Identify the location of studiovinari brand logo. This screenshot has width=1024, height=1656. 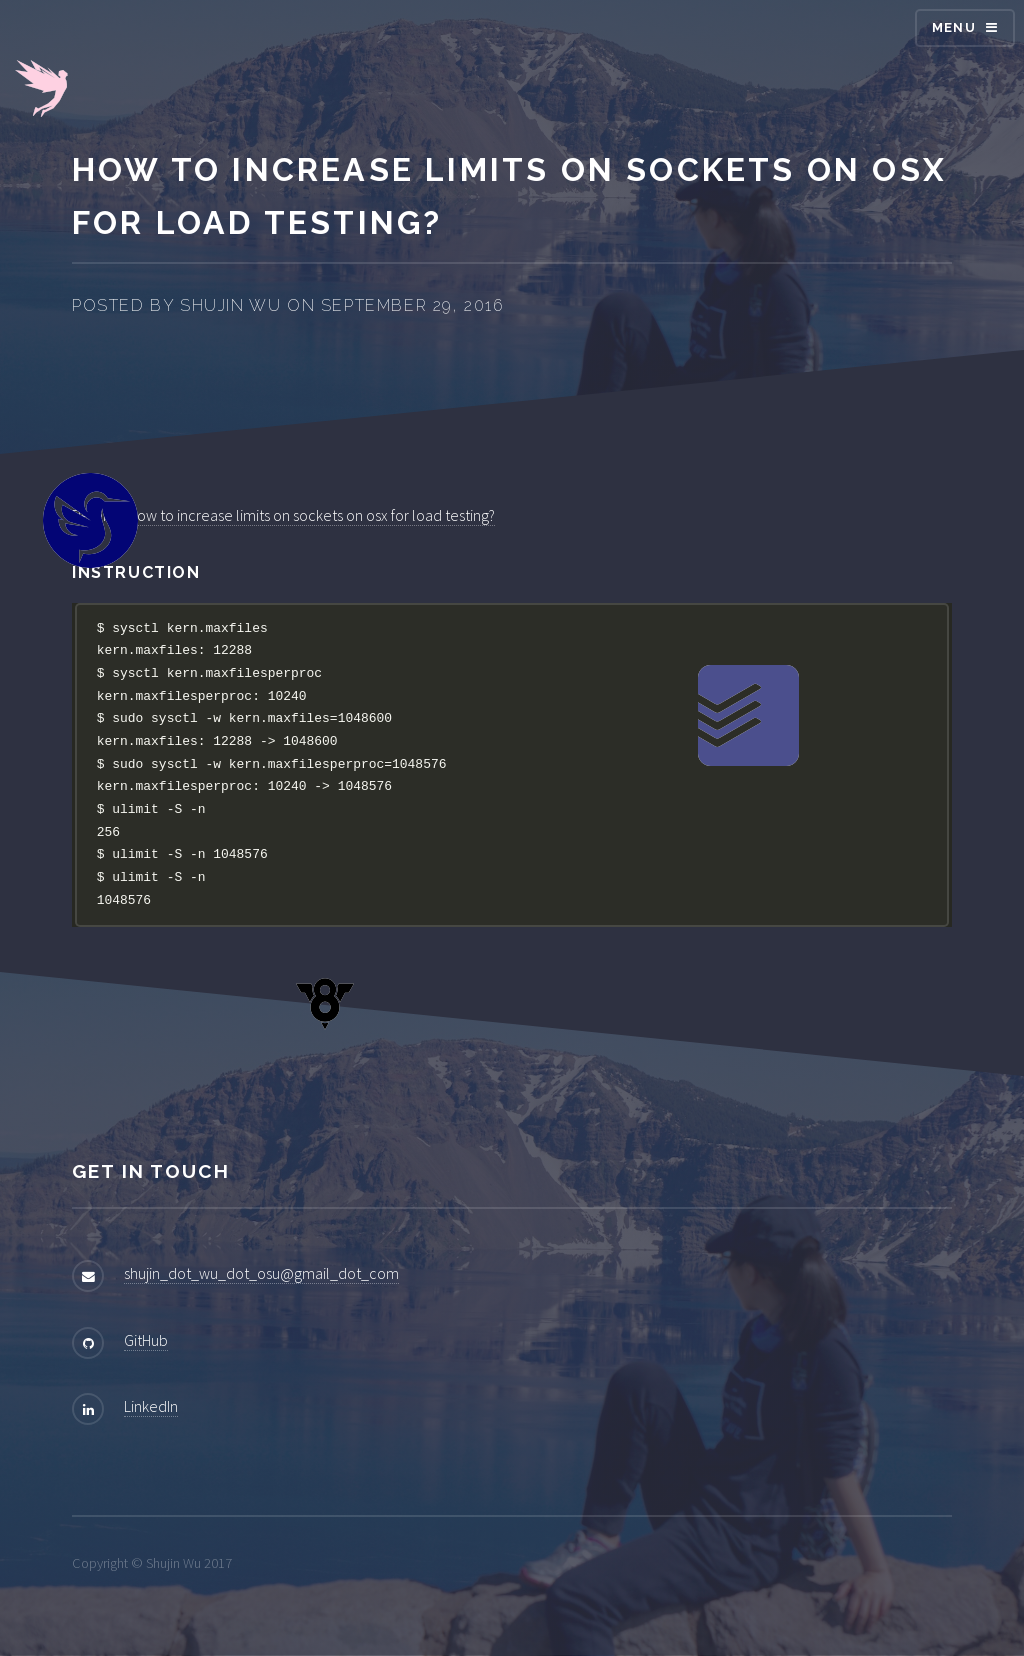
(41, 88).